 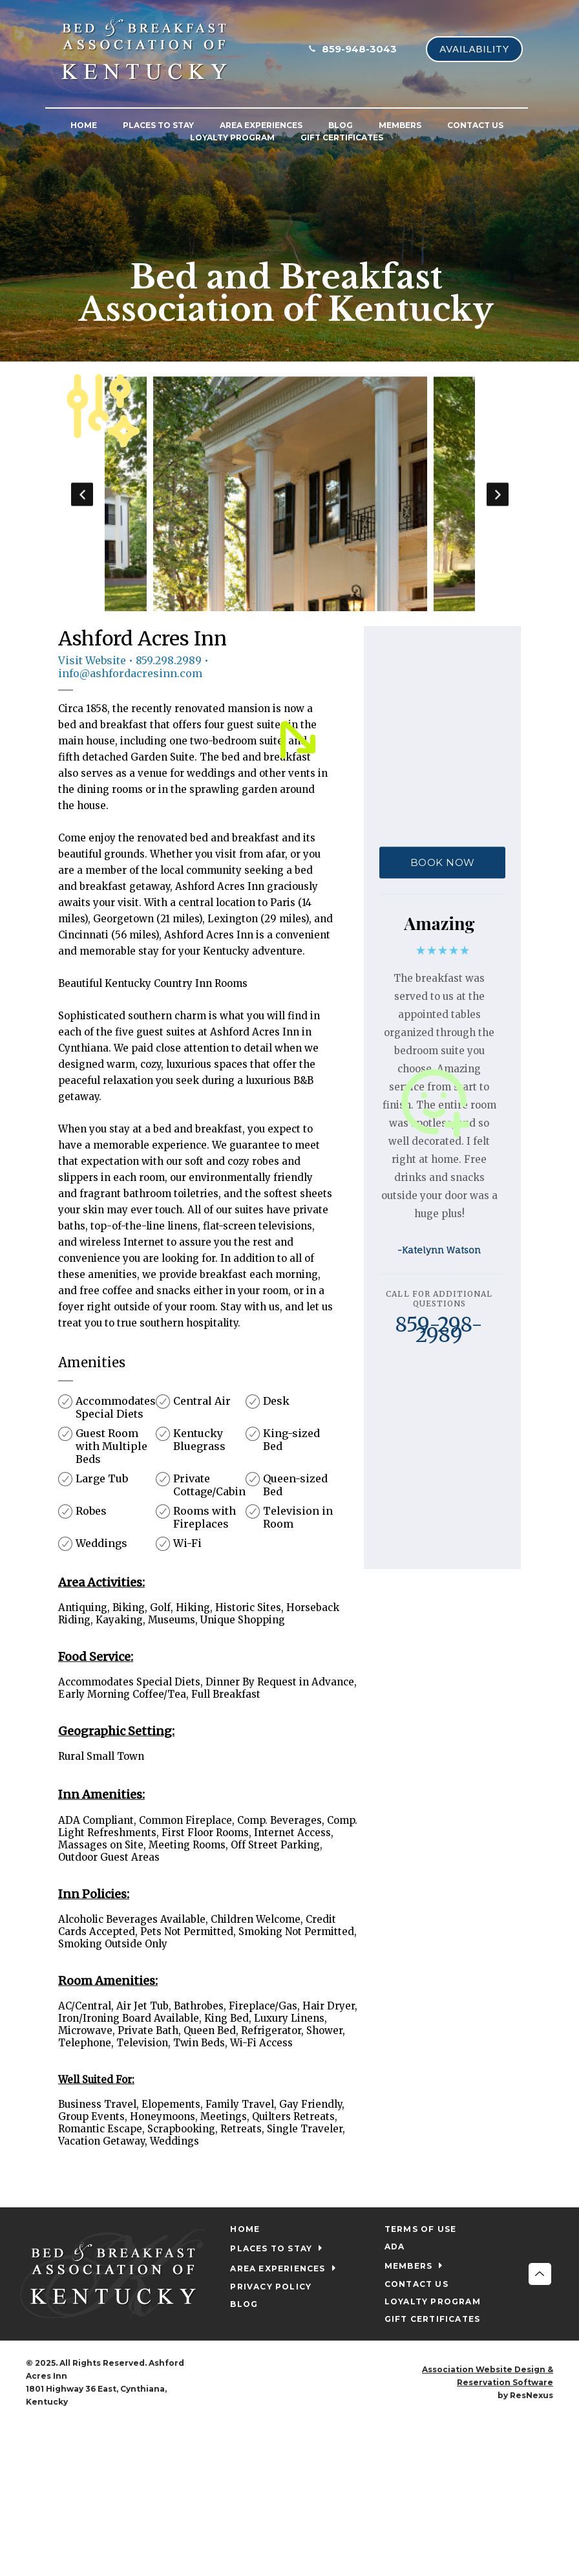 I want to click on add a new emoji reaction, so click(x=434, y=1101).